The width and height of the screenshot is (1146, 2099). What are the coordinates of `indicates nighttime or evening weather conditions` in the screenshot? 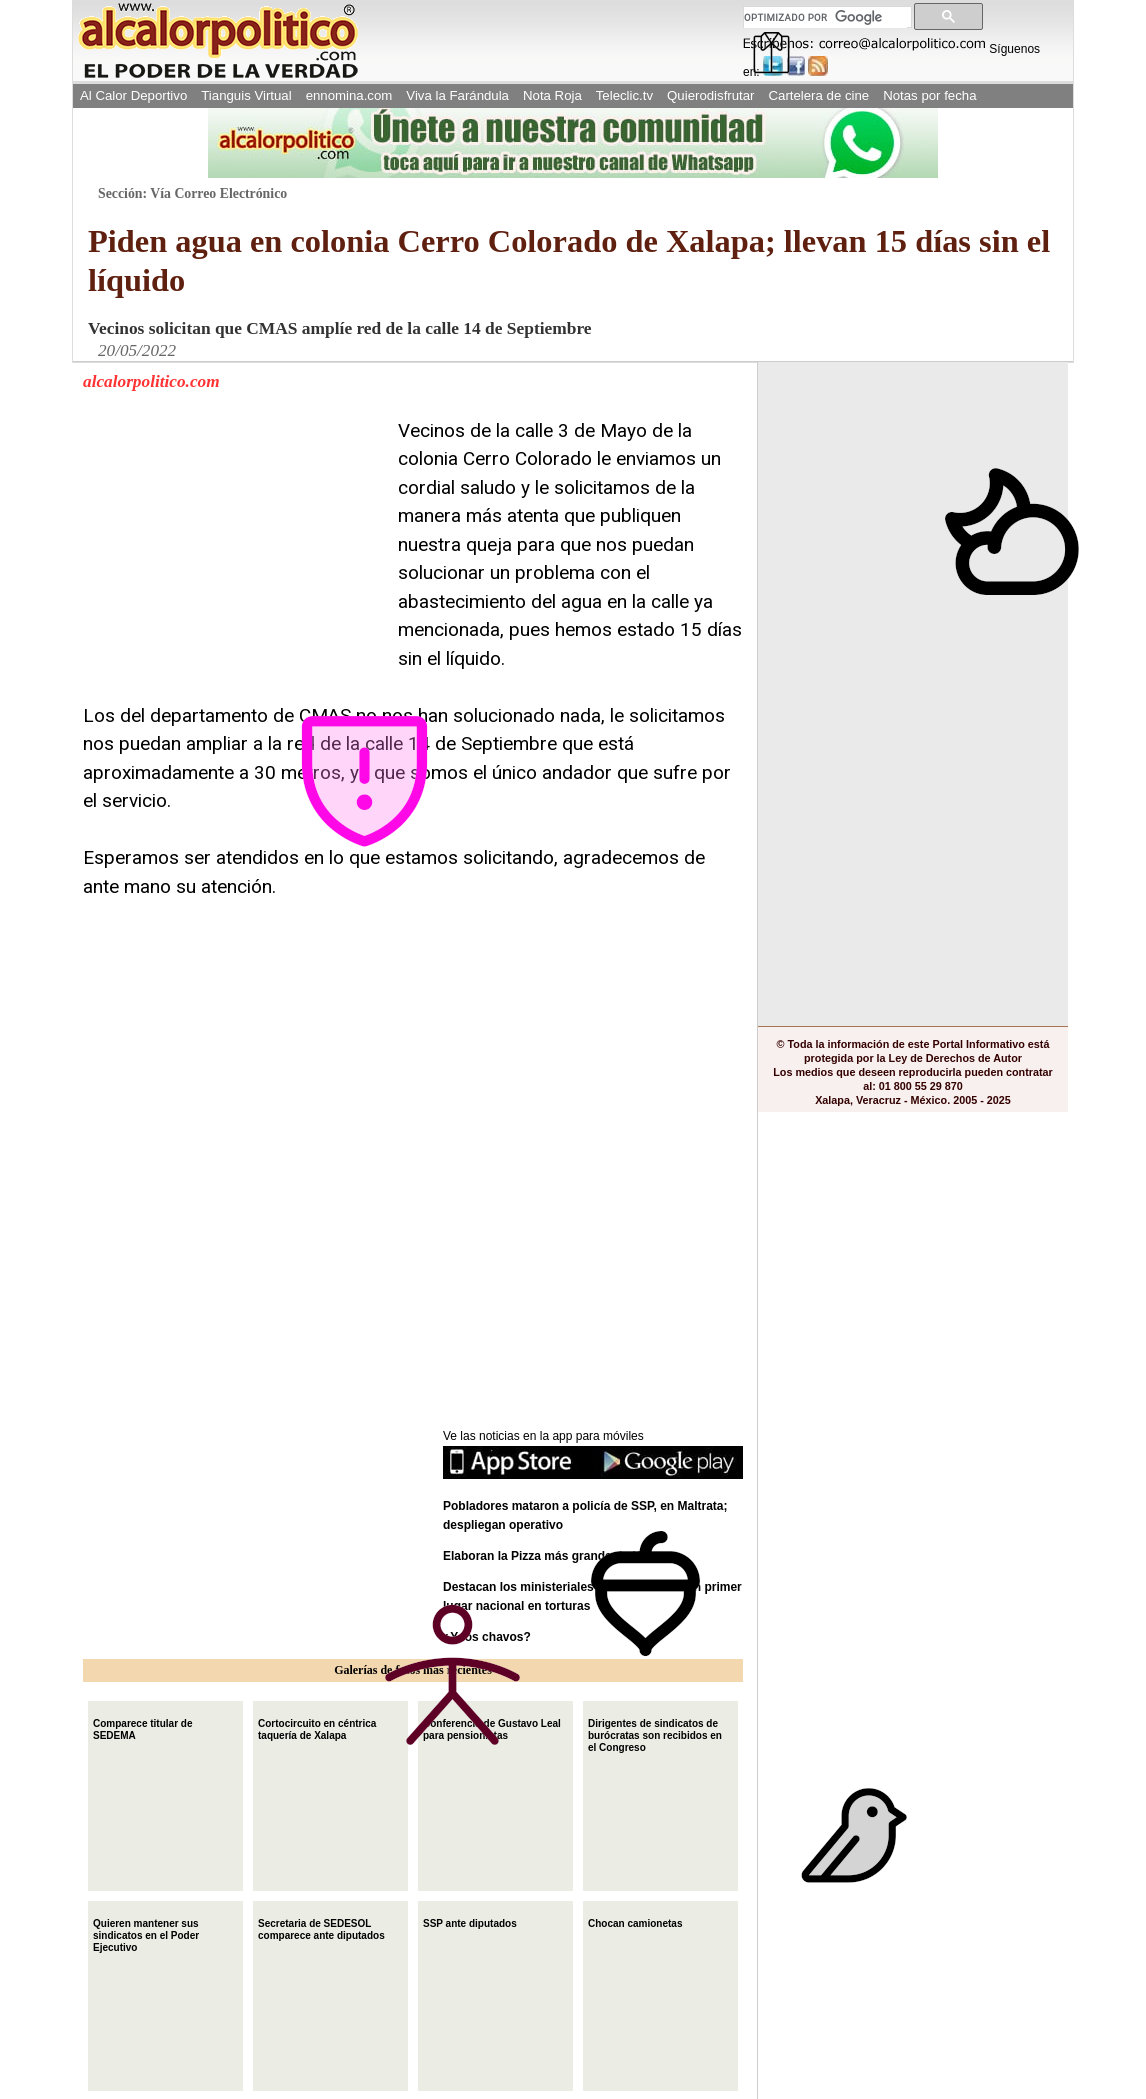 It's located at (1008, 538).